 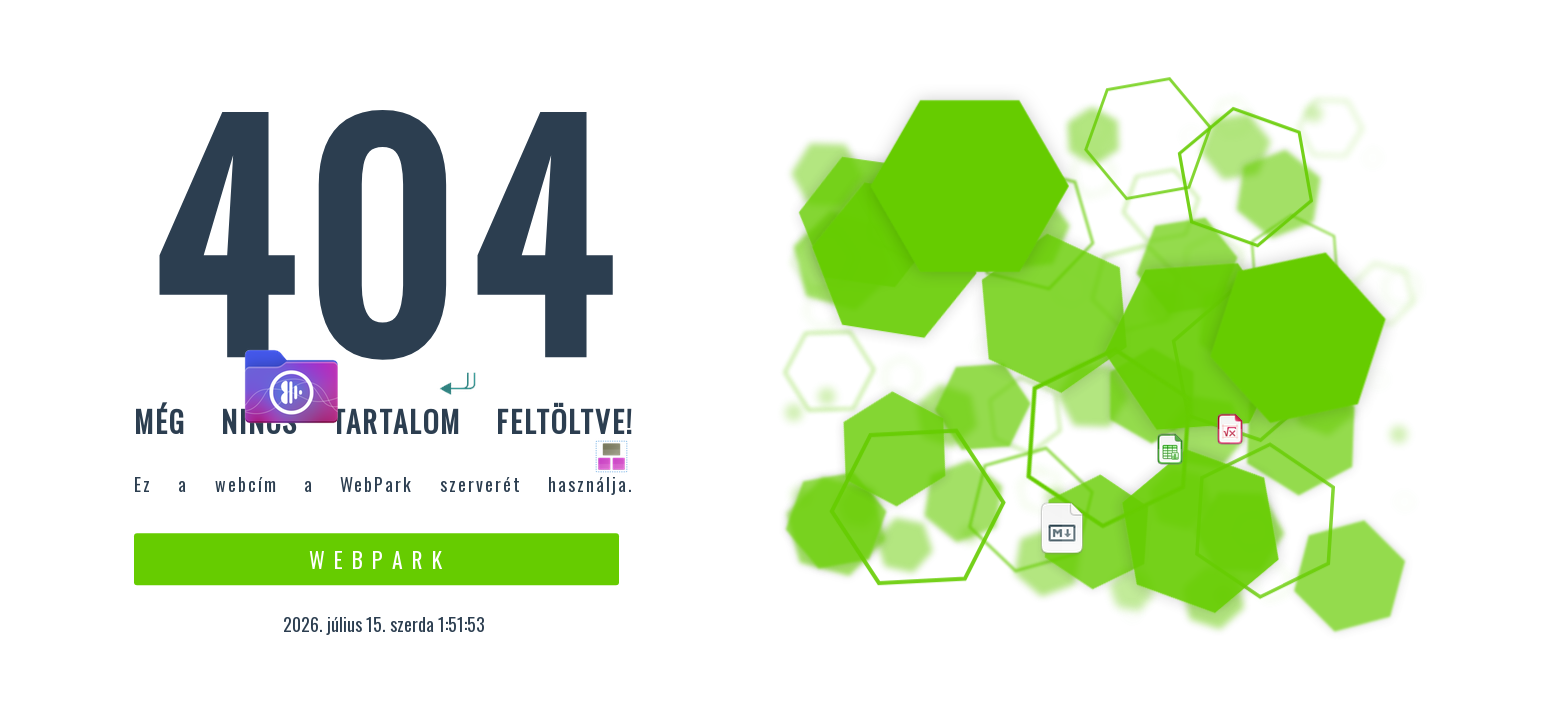 What do you see at coordinates (611, 456) in the screenshot?
I see `select all items in the current view` at bounding box center [611, 456].